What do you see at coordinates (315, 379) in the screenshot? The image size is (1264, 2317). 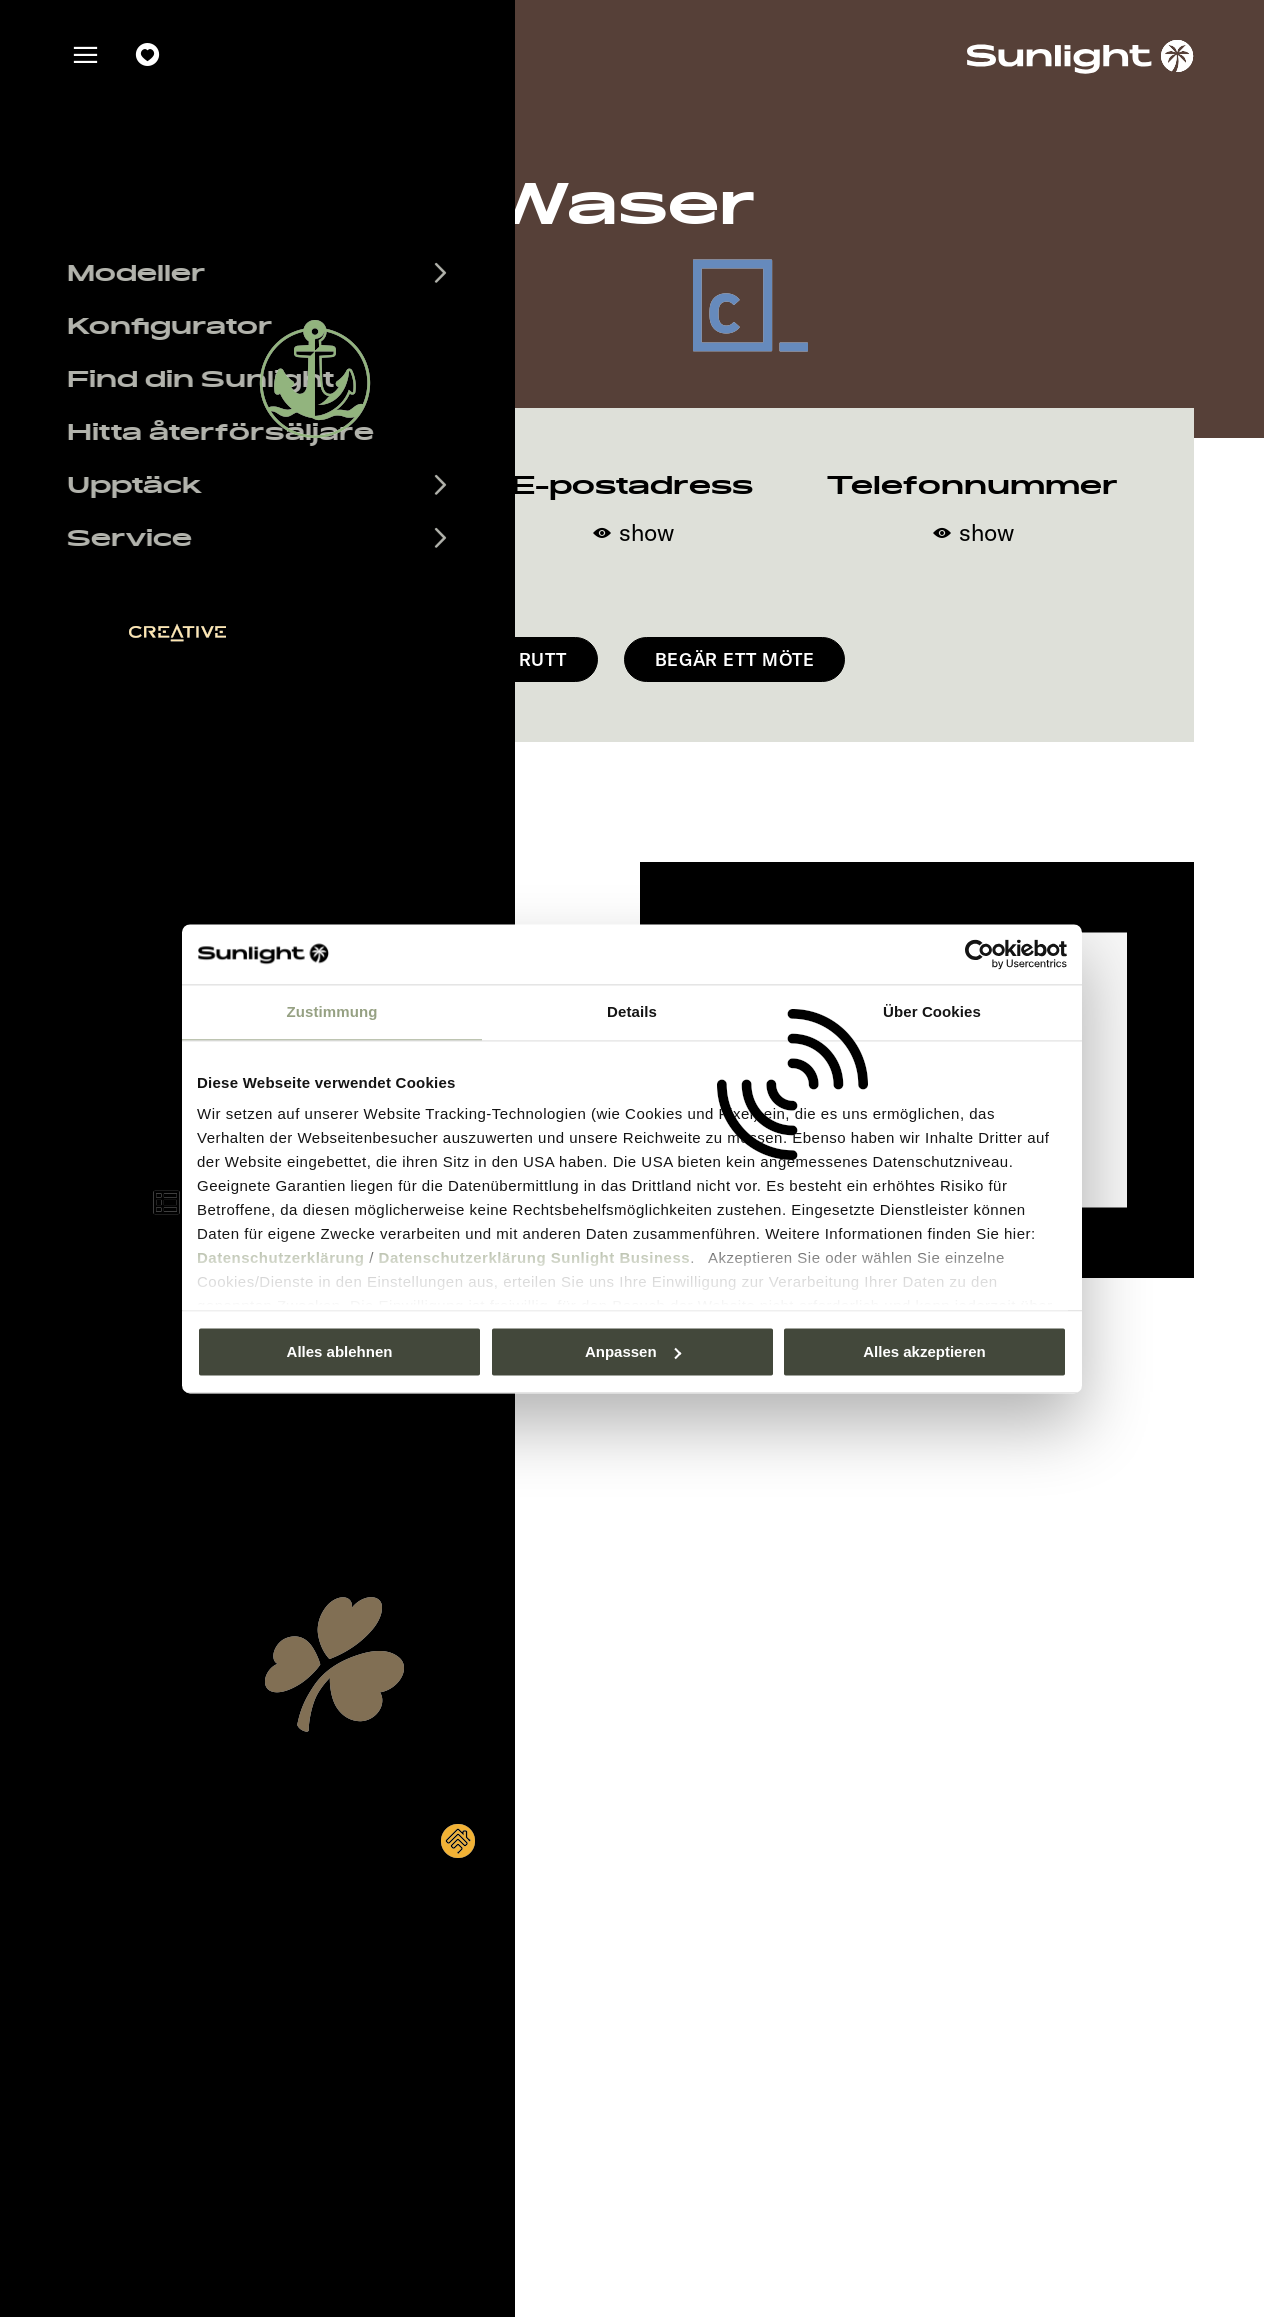 I see `oxc javascript toolchain logo` at bounding box center [315, 379].